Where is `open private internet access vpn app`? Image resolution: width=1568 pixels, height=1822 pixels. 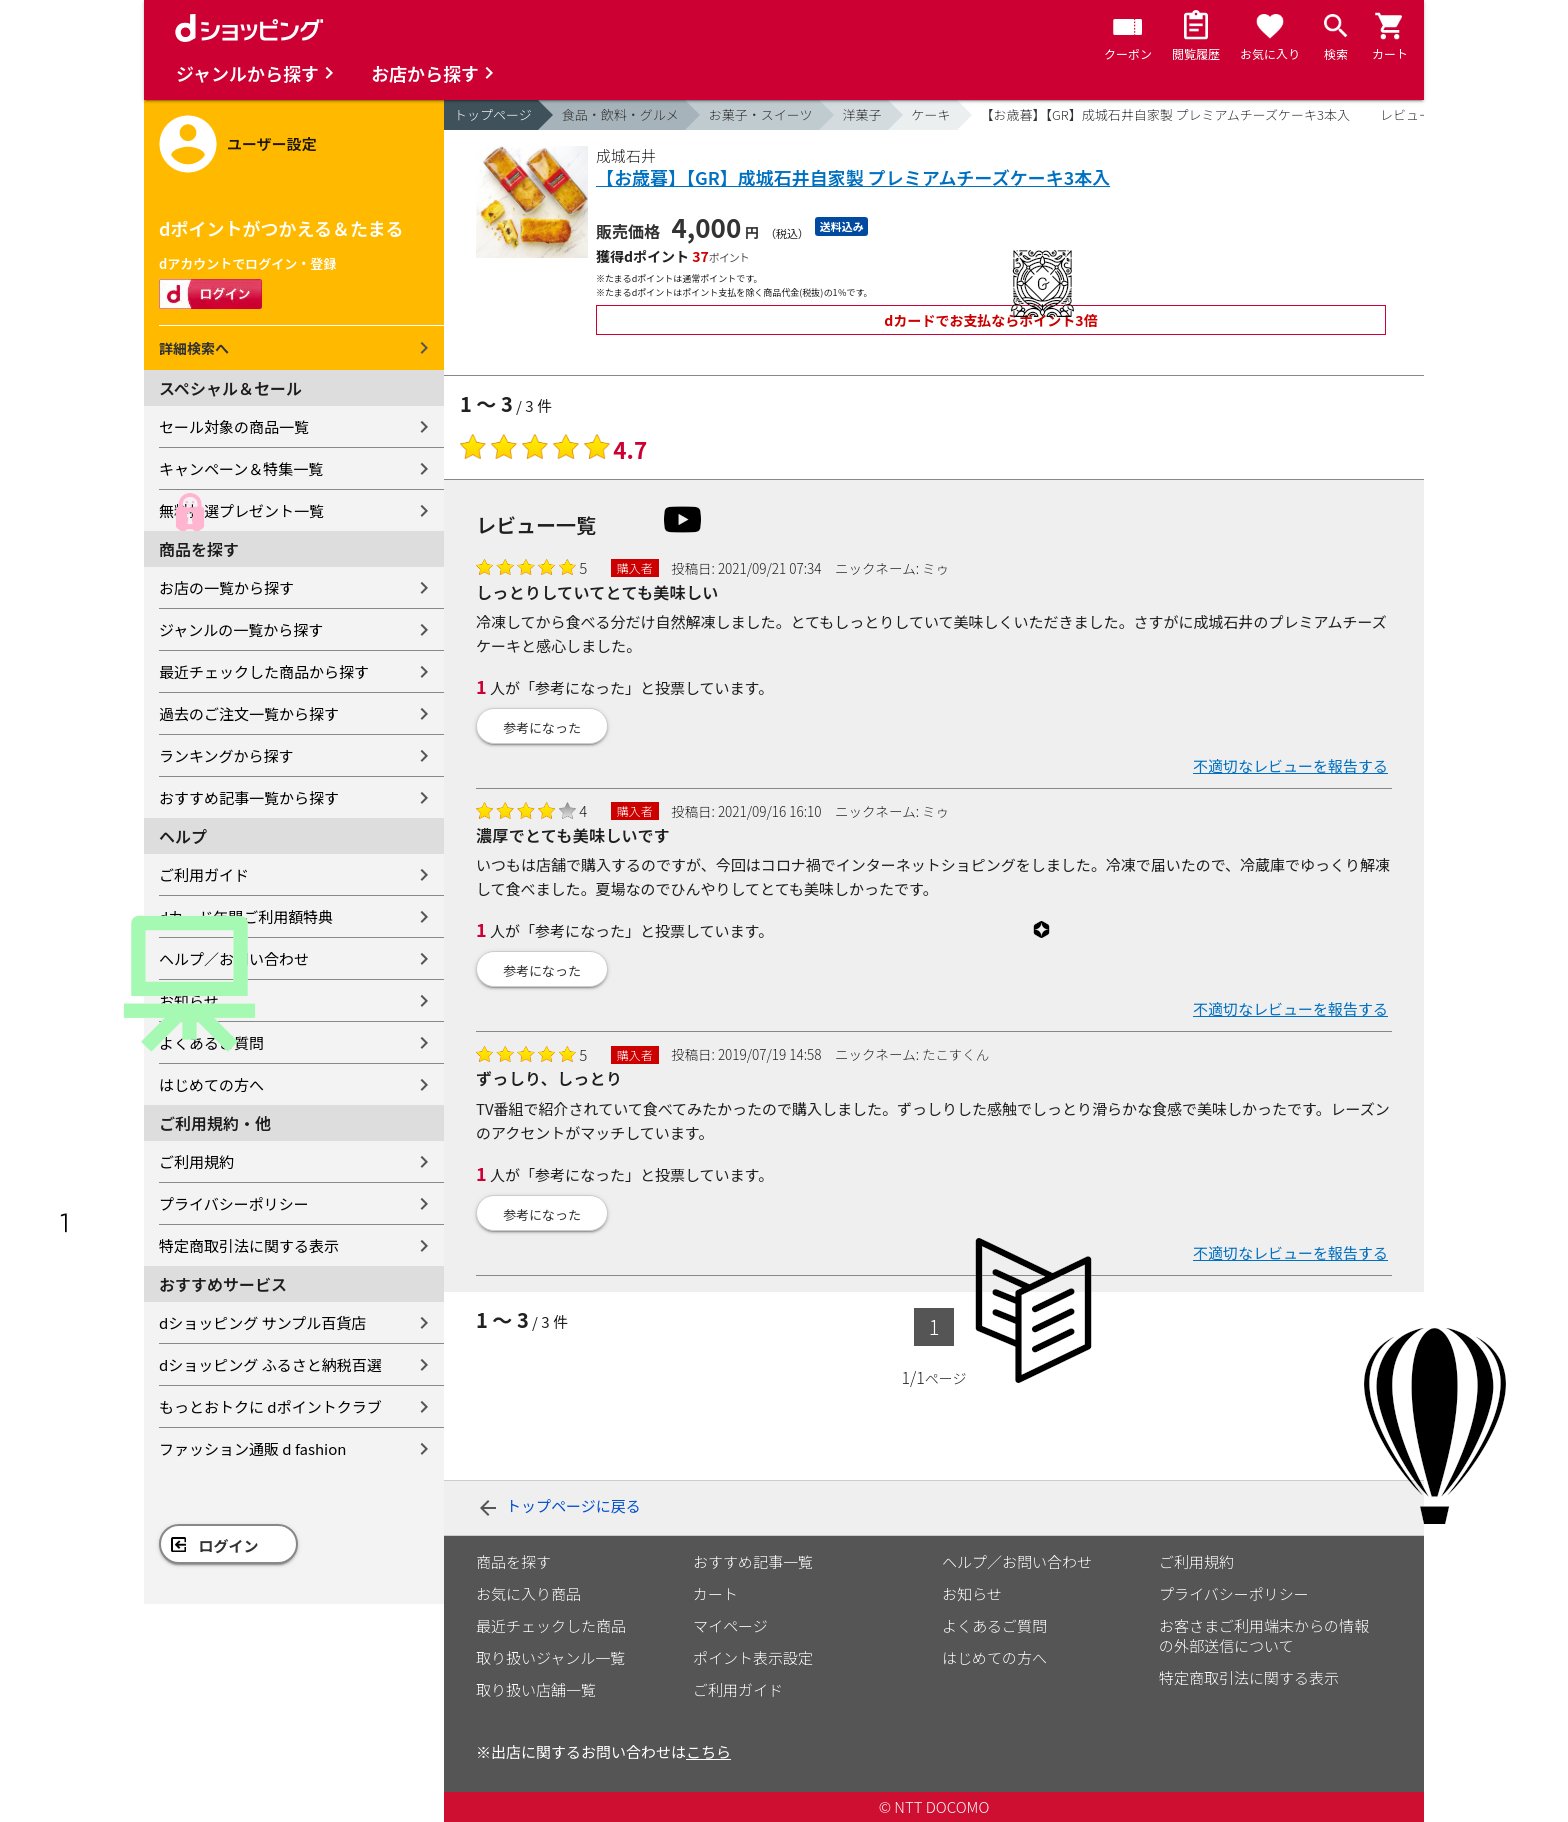 open private internet access vpn app is located at coordinates (190, 512).